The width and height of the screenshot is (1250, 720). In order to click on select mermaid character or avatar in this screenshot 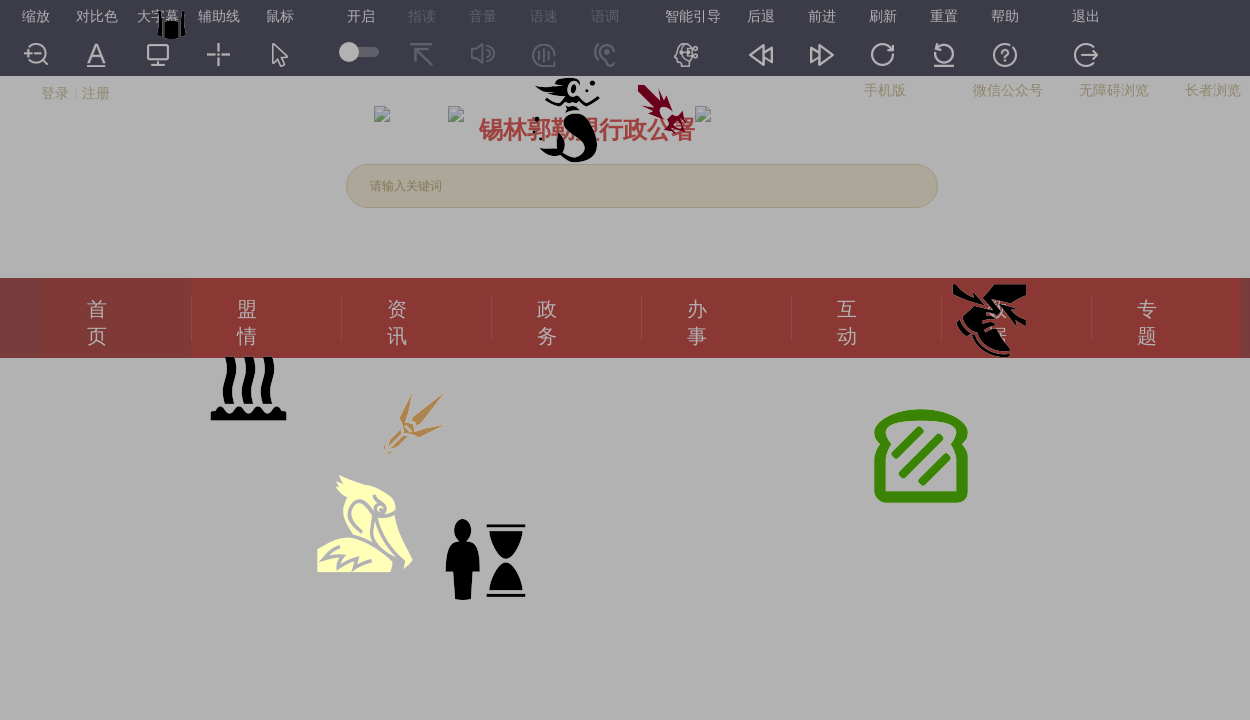, I will do `click(570, 120)`.